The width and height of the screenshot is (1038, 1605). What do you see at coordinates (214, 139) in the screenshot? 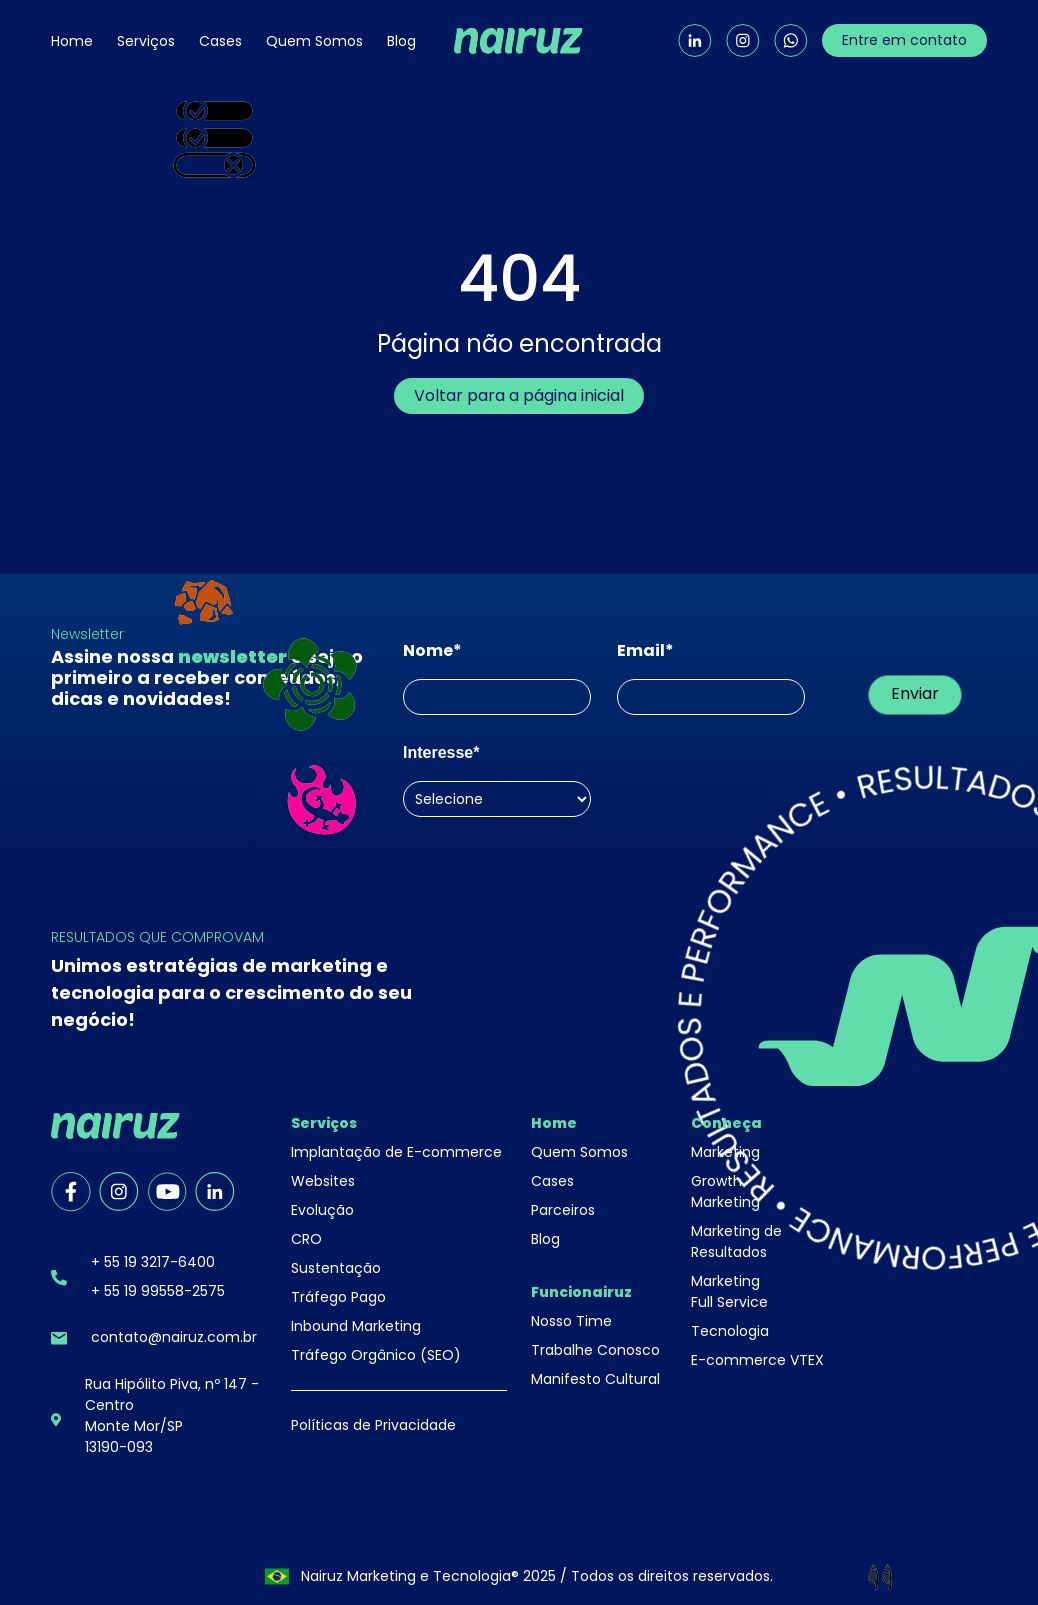
I see `adjust settings with multiple toggle switches` at bounding box center [214, 139].